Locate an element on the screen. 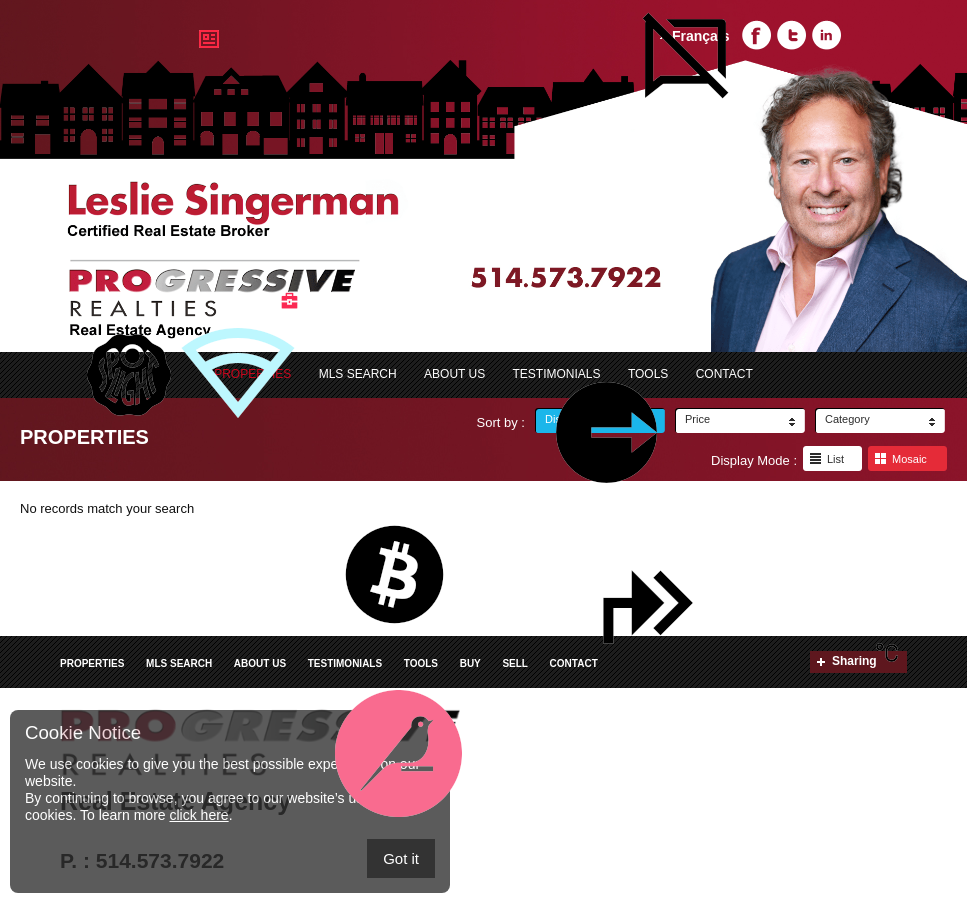  spotlight app logo is located at coordinates (129, 375).